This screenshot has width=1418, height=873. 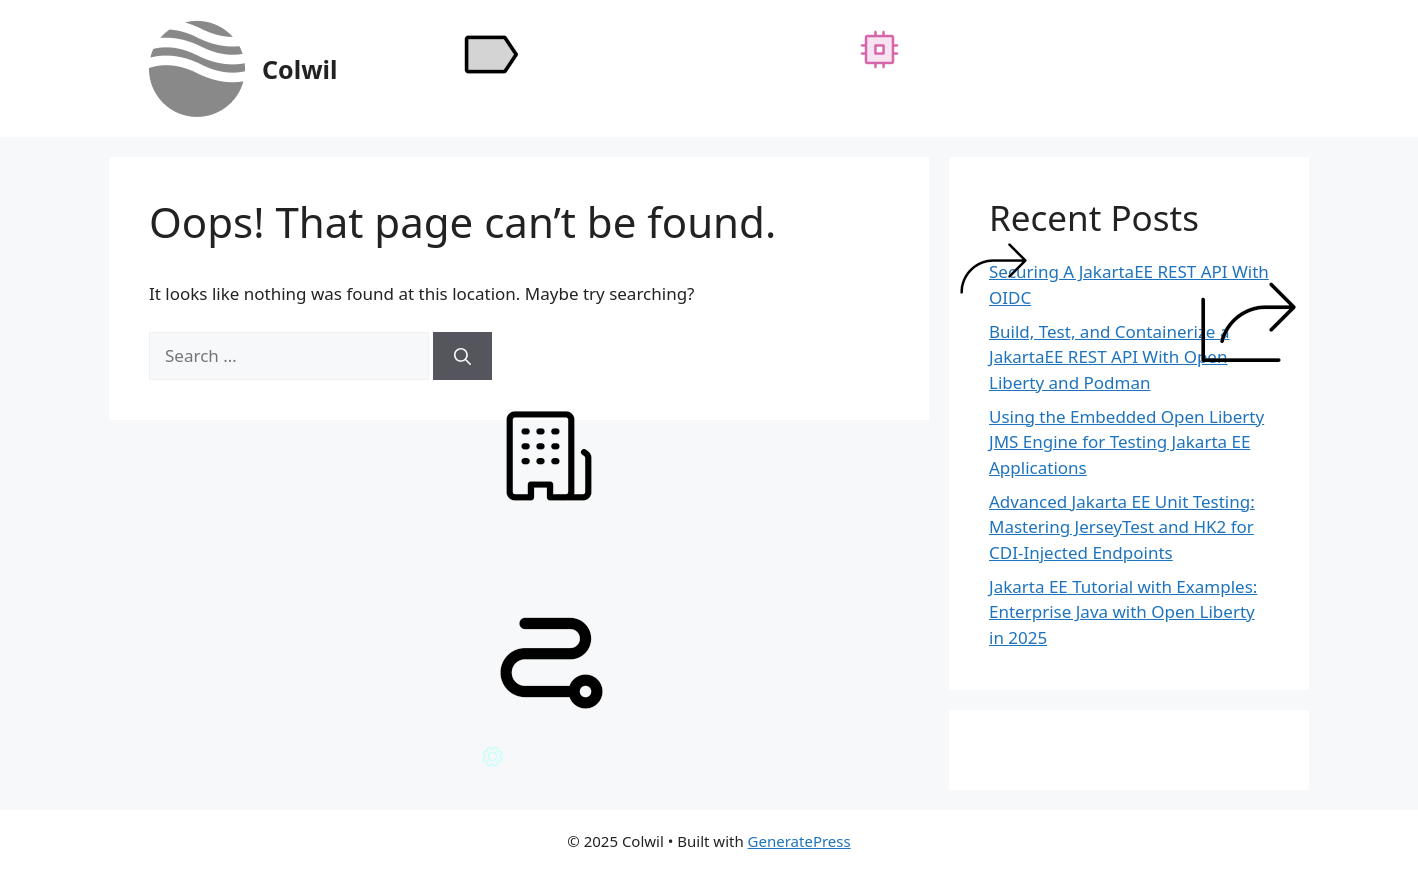 What do you see at coordinates (489, 54) in the screenshot?
I see `add a tag or label to an item` at bounding box center [489, 54].